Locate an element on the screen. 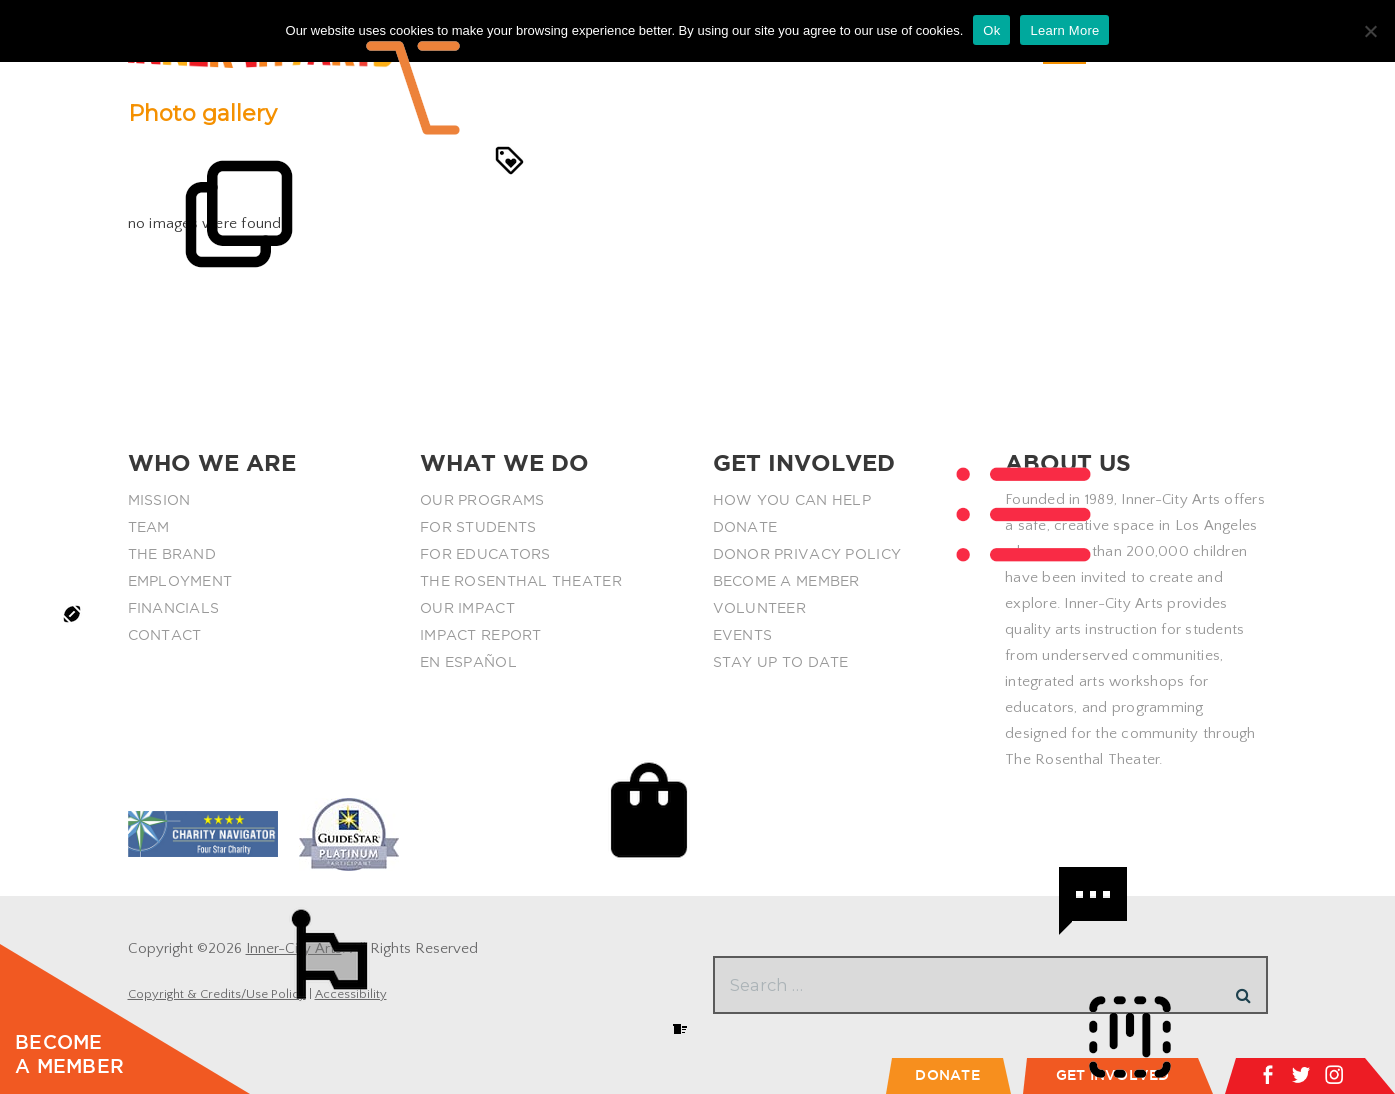 This screenshot has width=1395, height=1094. create a new kanban board is located at coordinates (1130, 1037).